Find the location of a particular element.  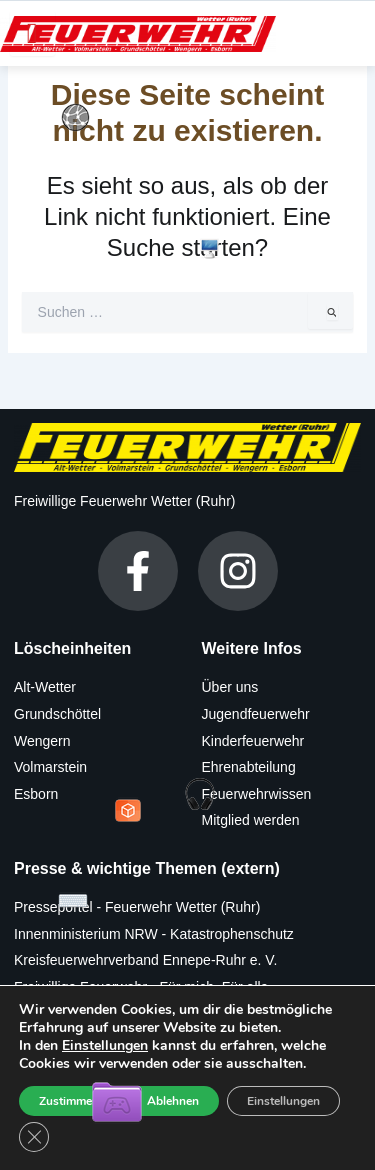

indicates an iMac G4 device in system settings is located at coordinates (209, 247).